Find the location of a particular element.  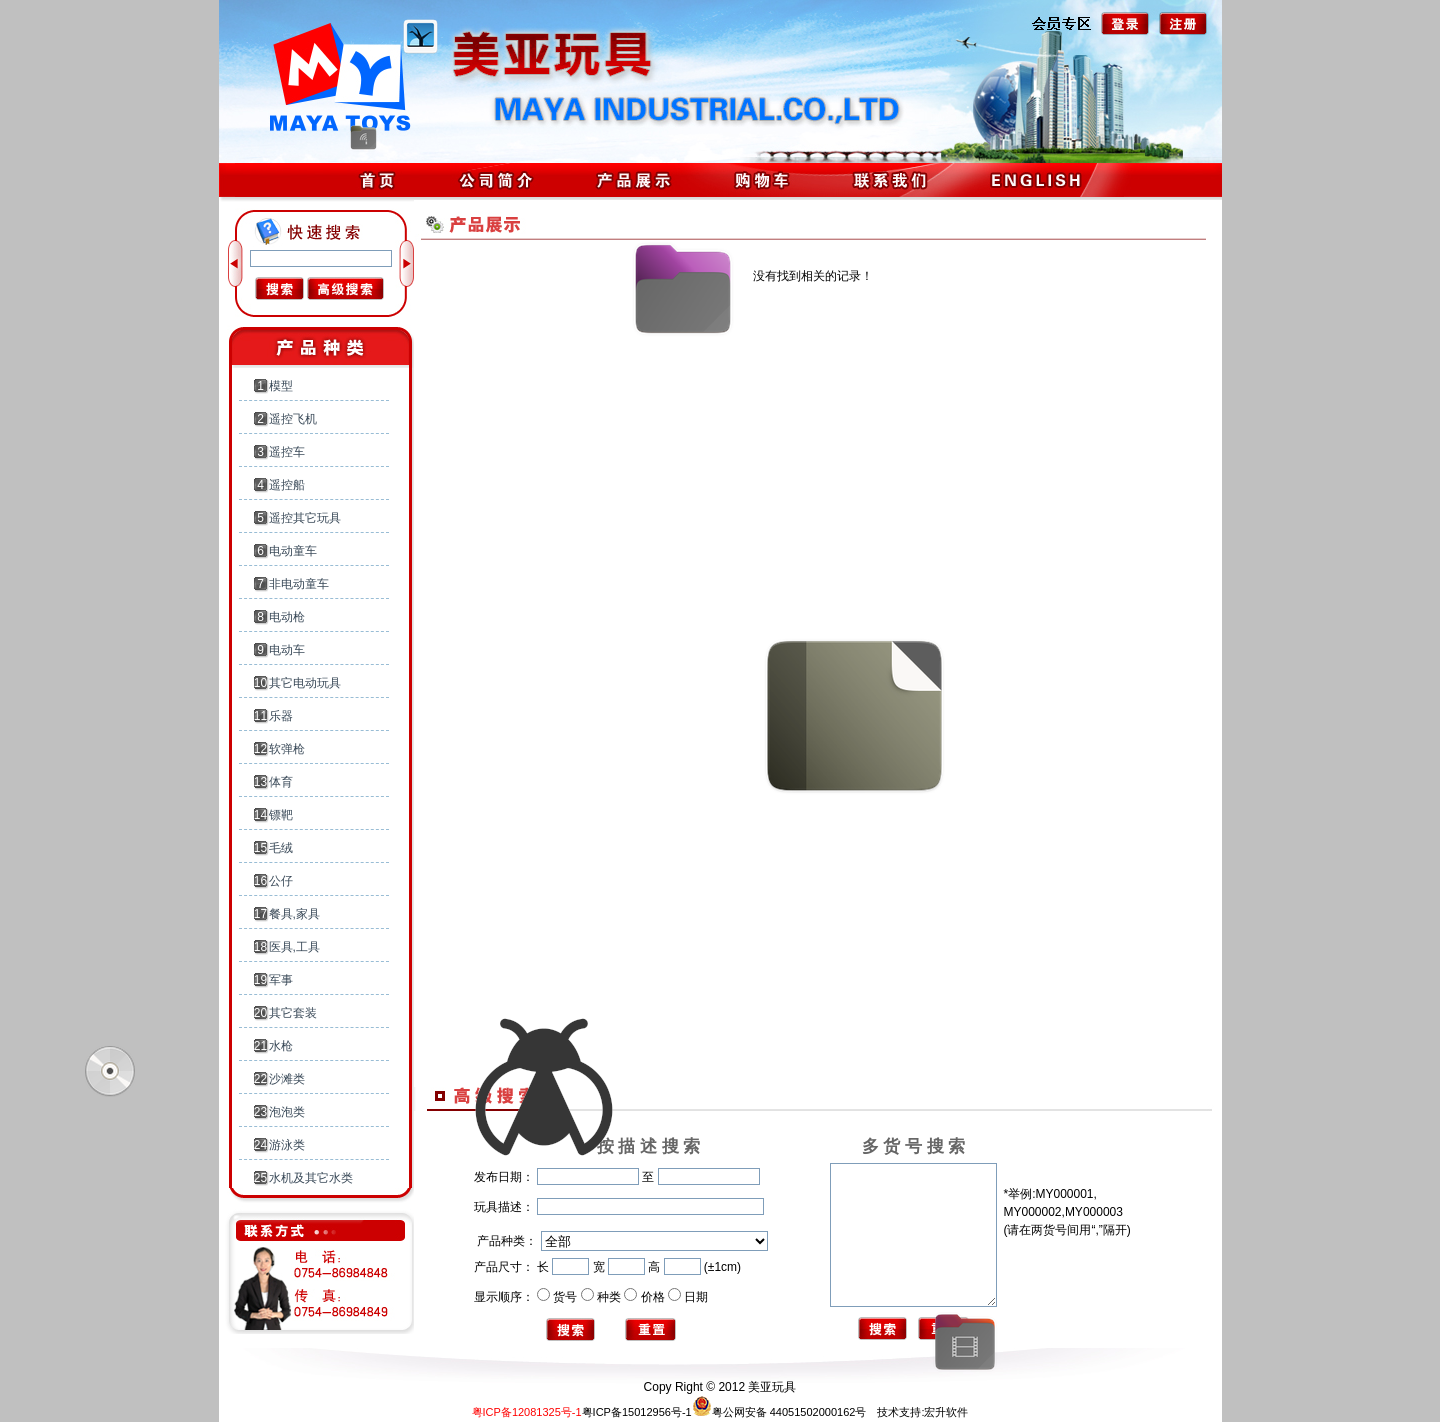

open shotwell photo manager is located at coordinates (420, 36).